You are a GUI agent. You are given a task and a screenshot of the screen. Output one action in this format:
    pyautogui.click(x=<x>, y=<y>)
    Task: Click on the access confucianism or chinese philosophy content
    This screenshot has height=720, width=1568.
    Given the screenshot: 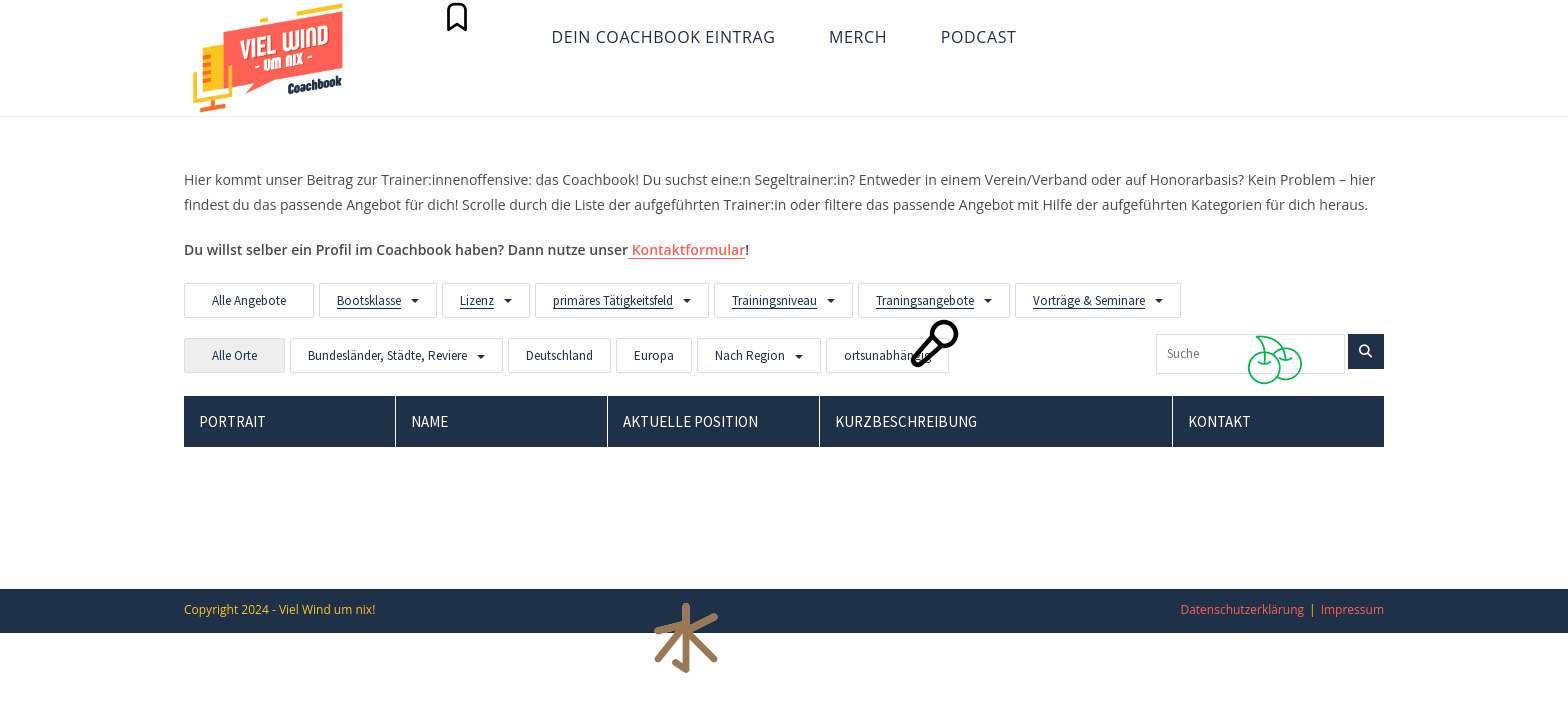 What is the action you would take?
    pyautogui.click(x=686, y=638)
    